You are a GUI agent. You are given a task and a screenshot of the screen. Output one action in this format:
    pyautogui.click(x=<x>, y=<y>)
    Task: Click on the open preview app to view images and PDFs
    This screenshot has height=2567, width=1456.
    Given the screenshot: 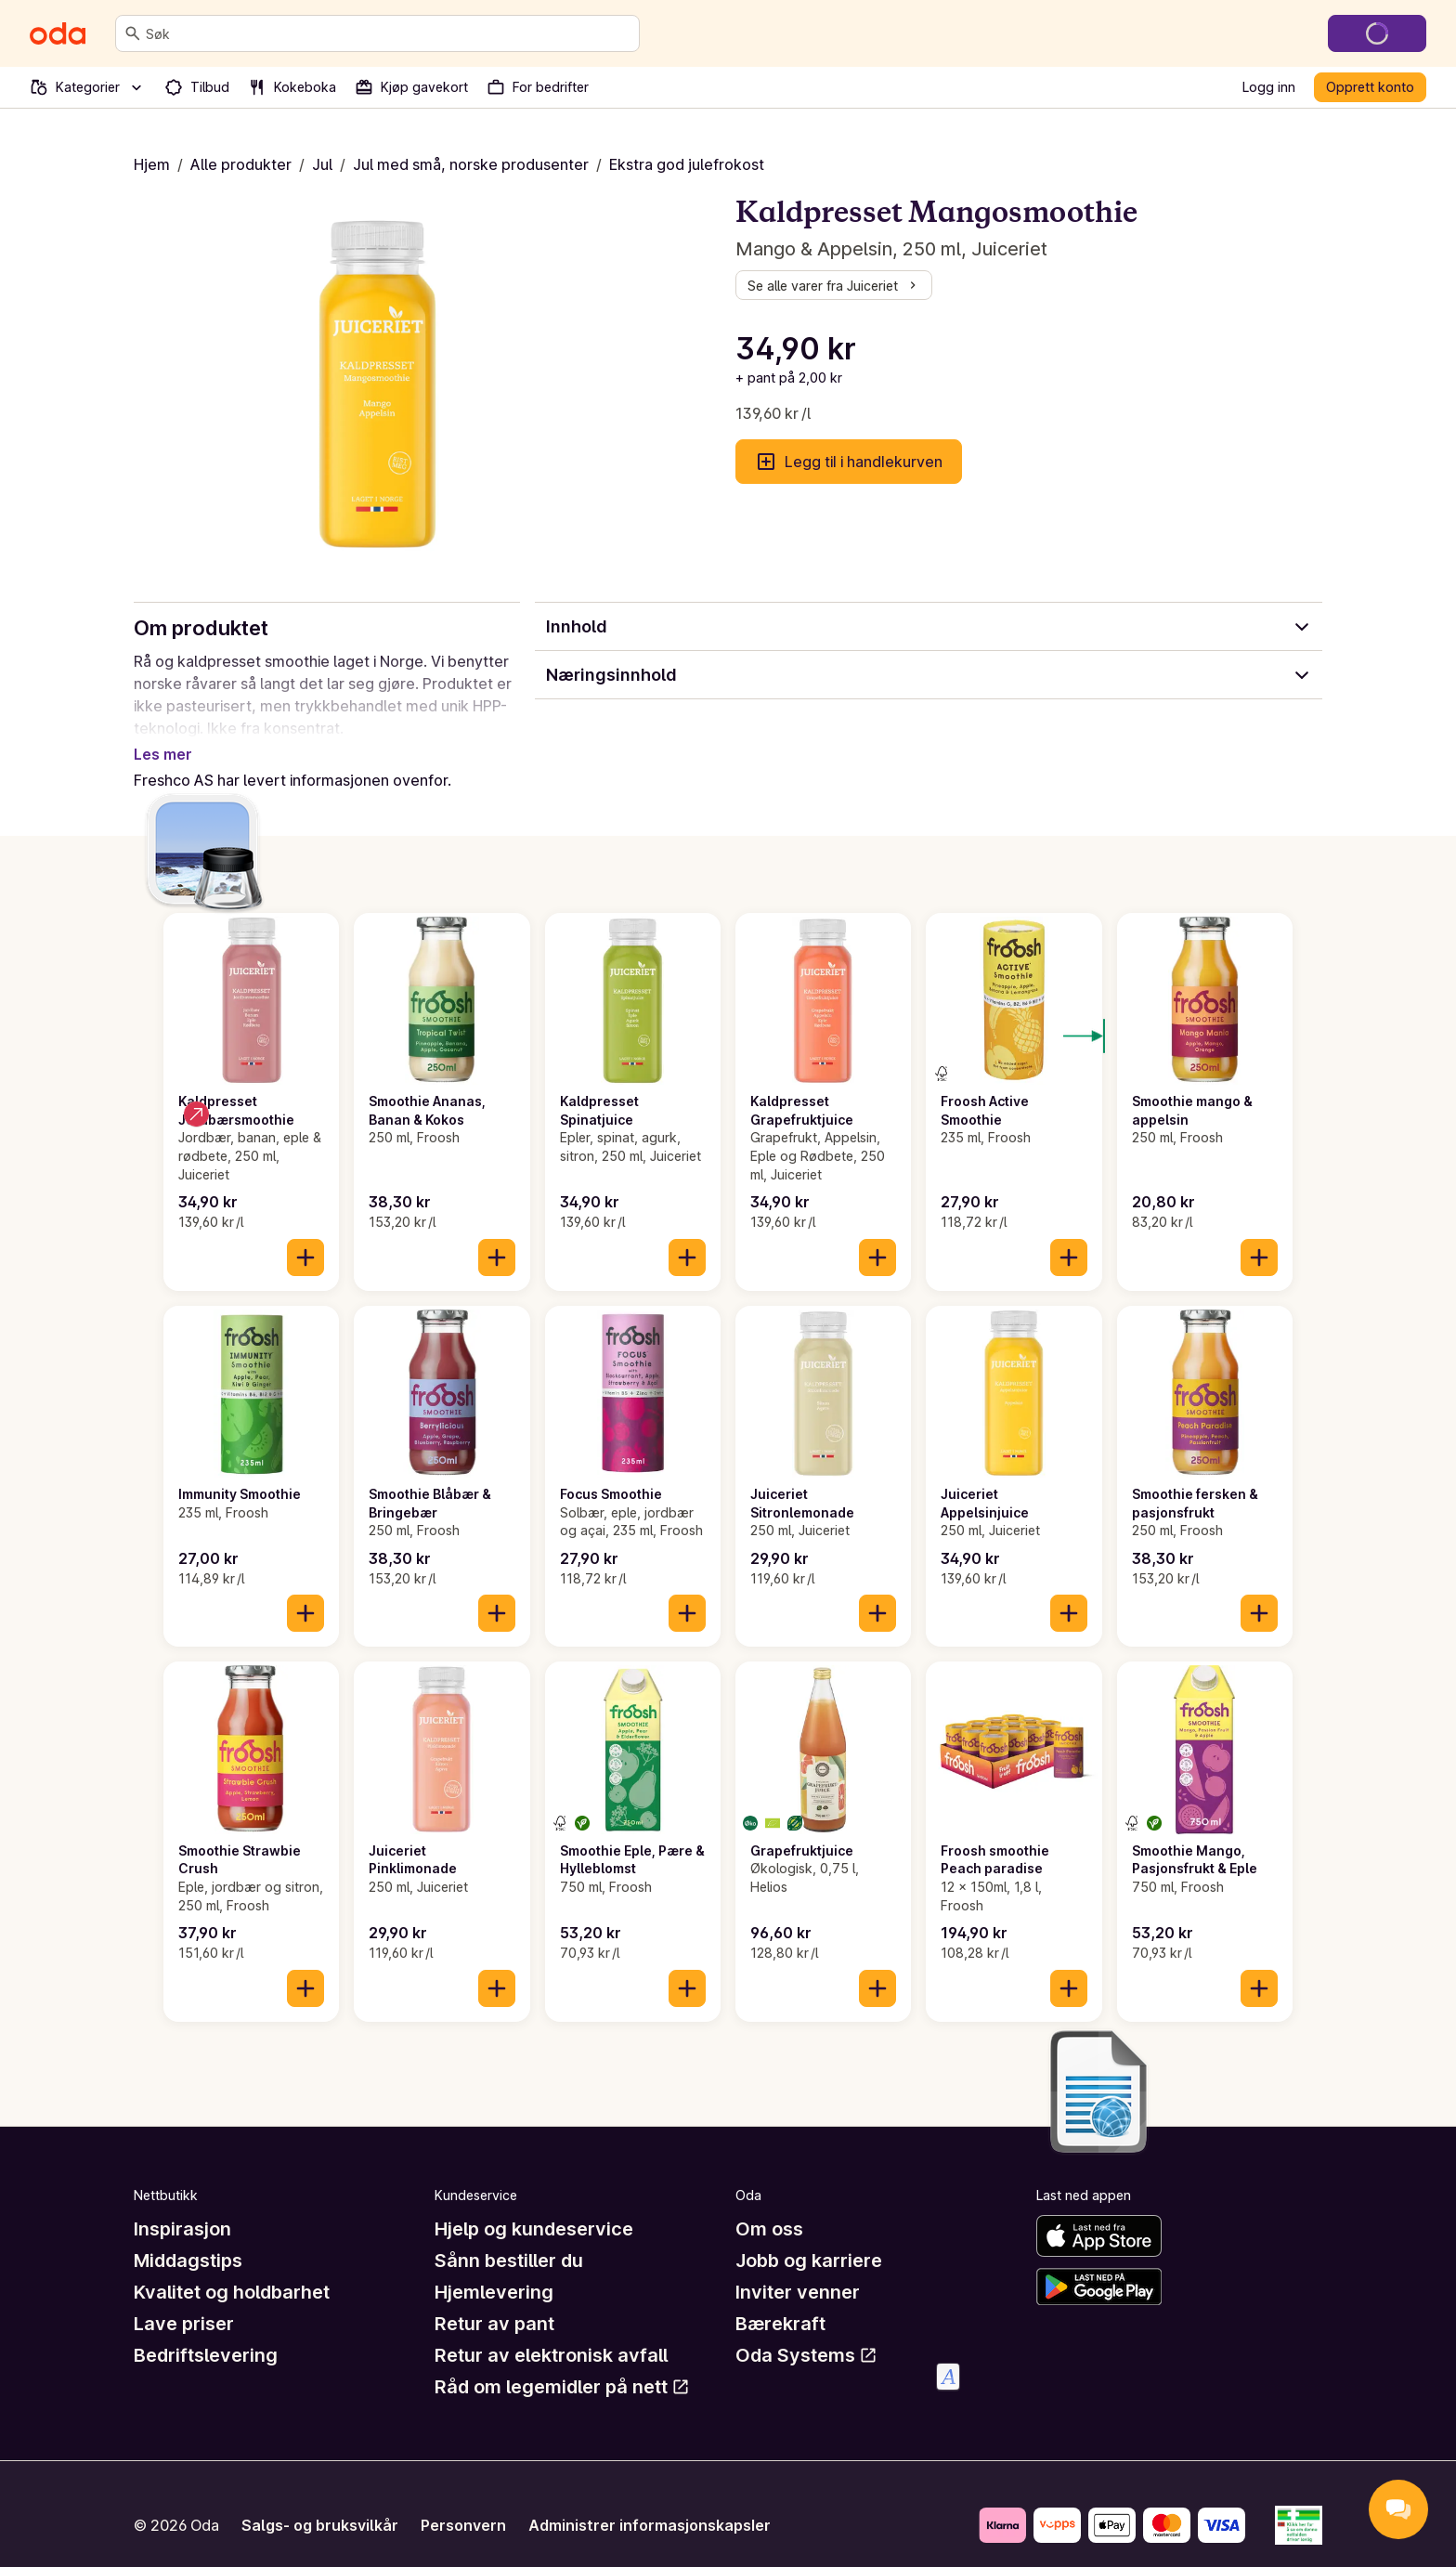 What is the action you would take?
    pyautogui.click(x=202, y=849)
    